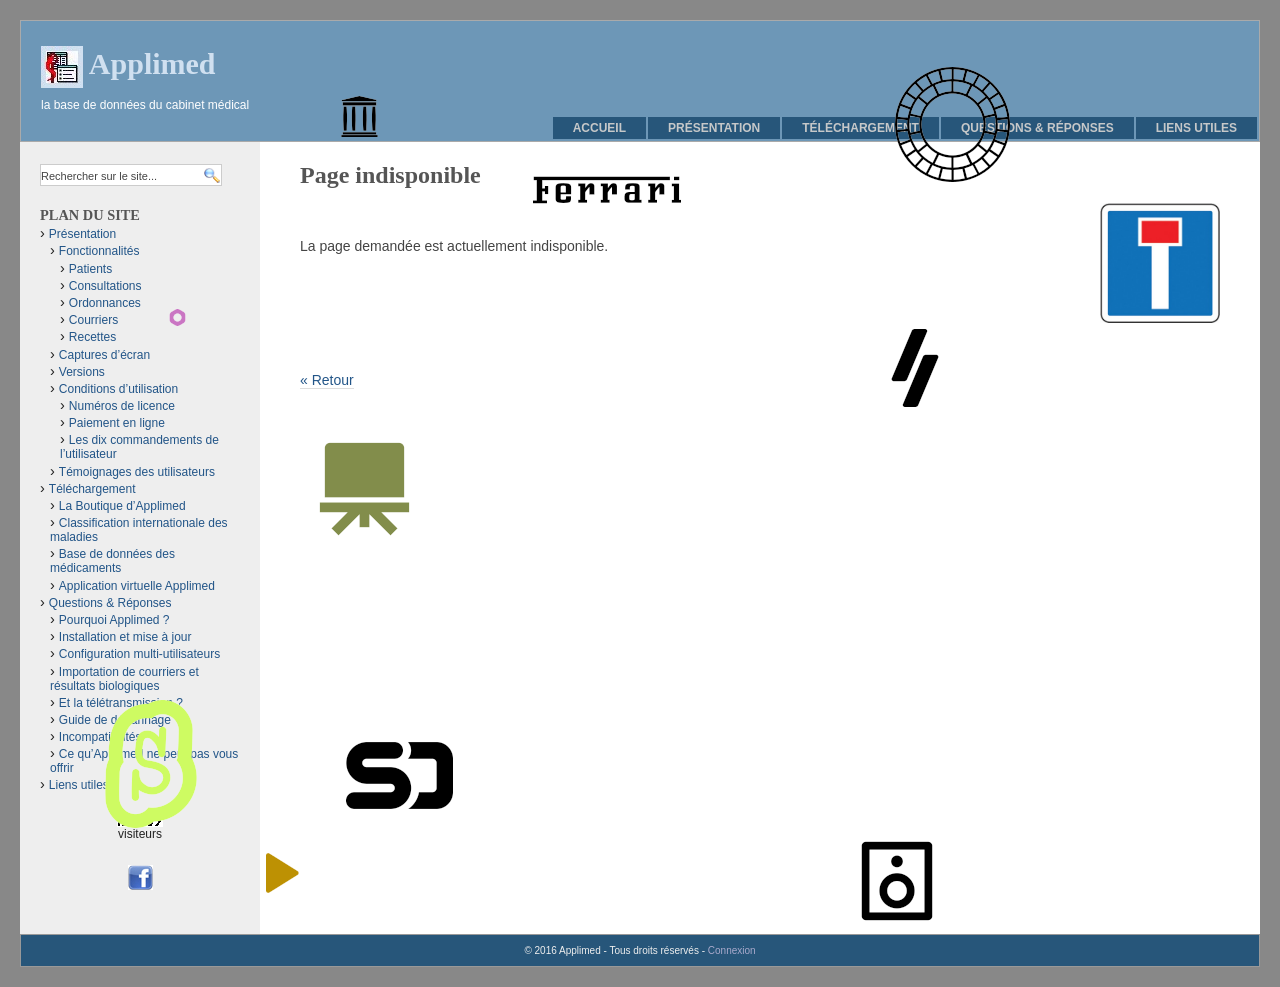 This screenshot has width=1280, height=987. Describe the element at coordinates (279, 873) in the screenshot. I see `play media or video content` at that location.